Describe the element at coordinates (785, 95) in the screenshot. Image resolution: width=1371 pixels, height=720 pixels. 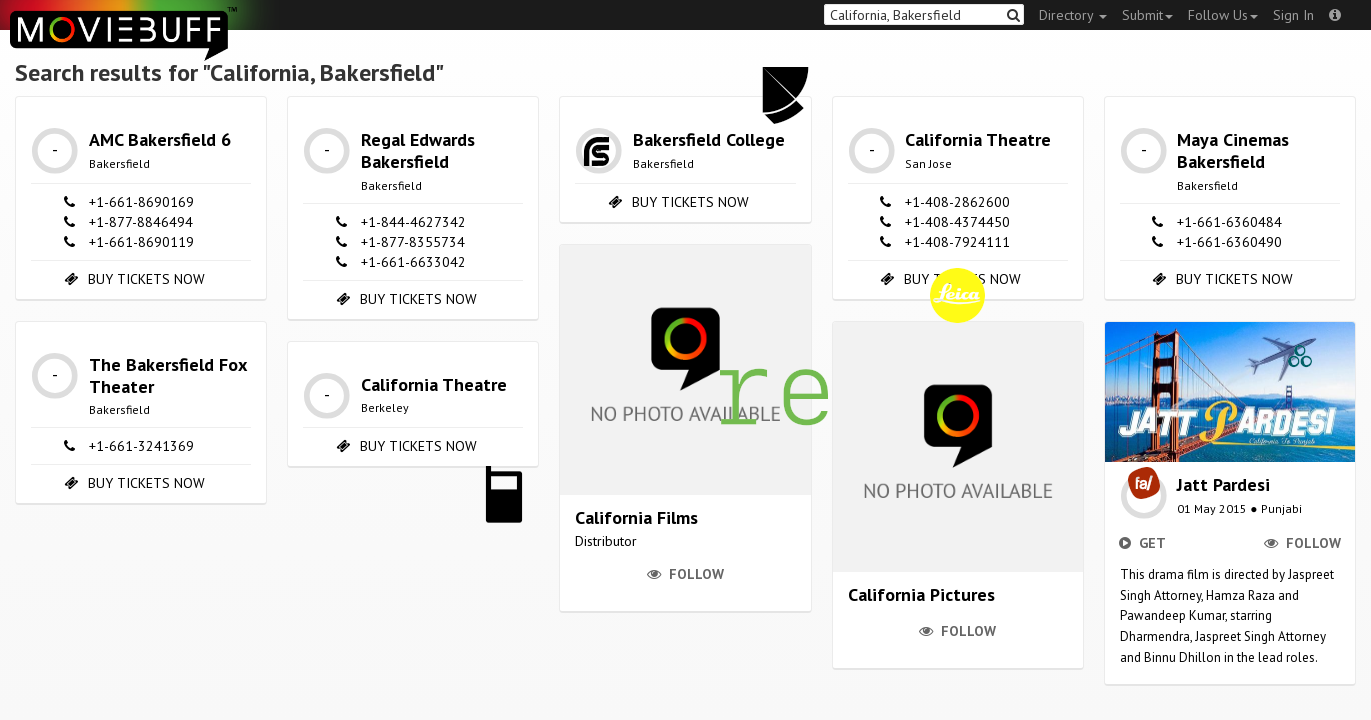
I see `open Poetry package manager` at that location.